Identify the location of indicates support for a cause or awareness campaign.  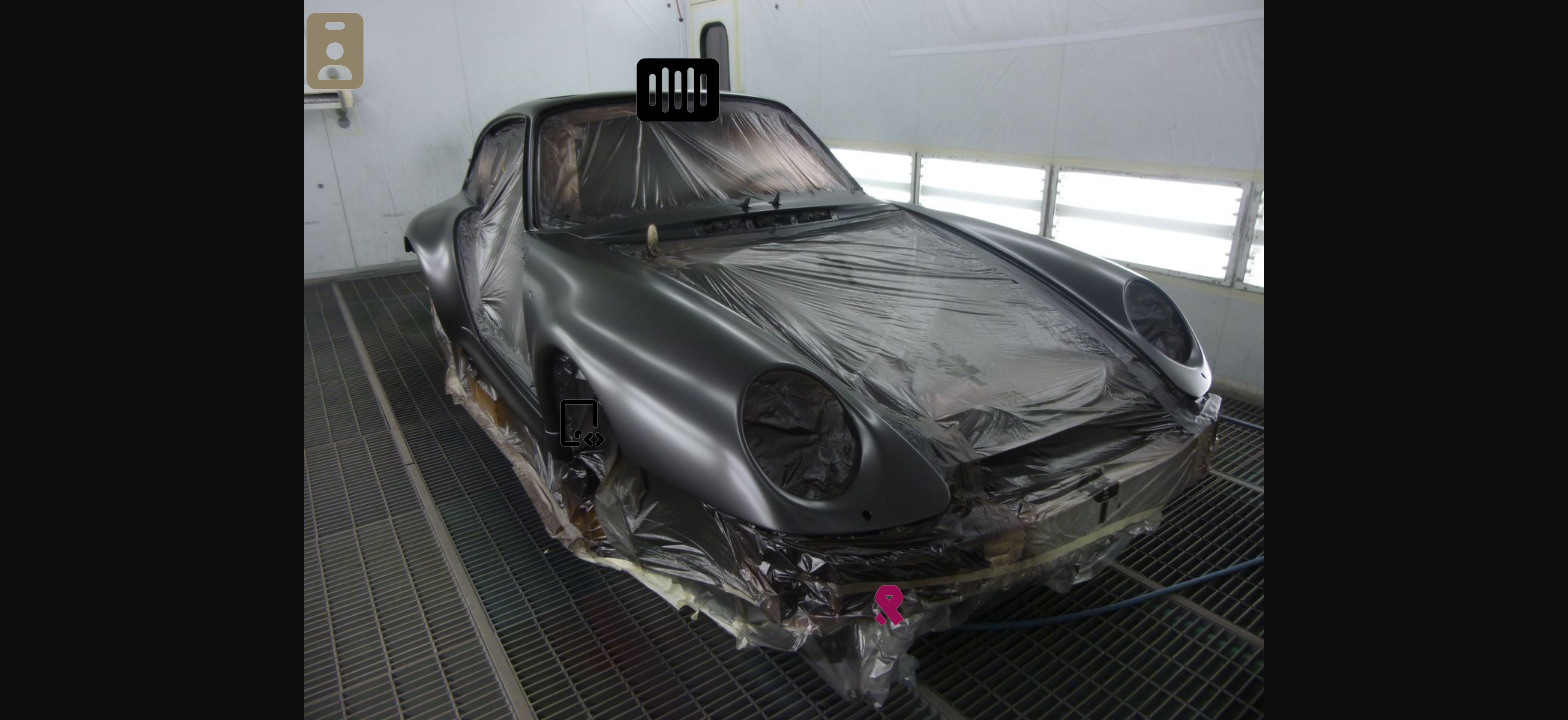
(889, 606).